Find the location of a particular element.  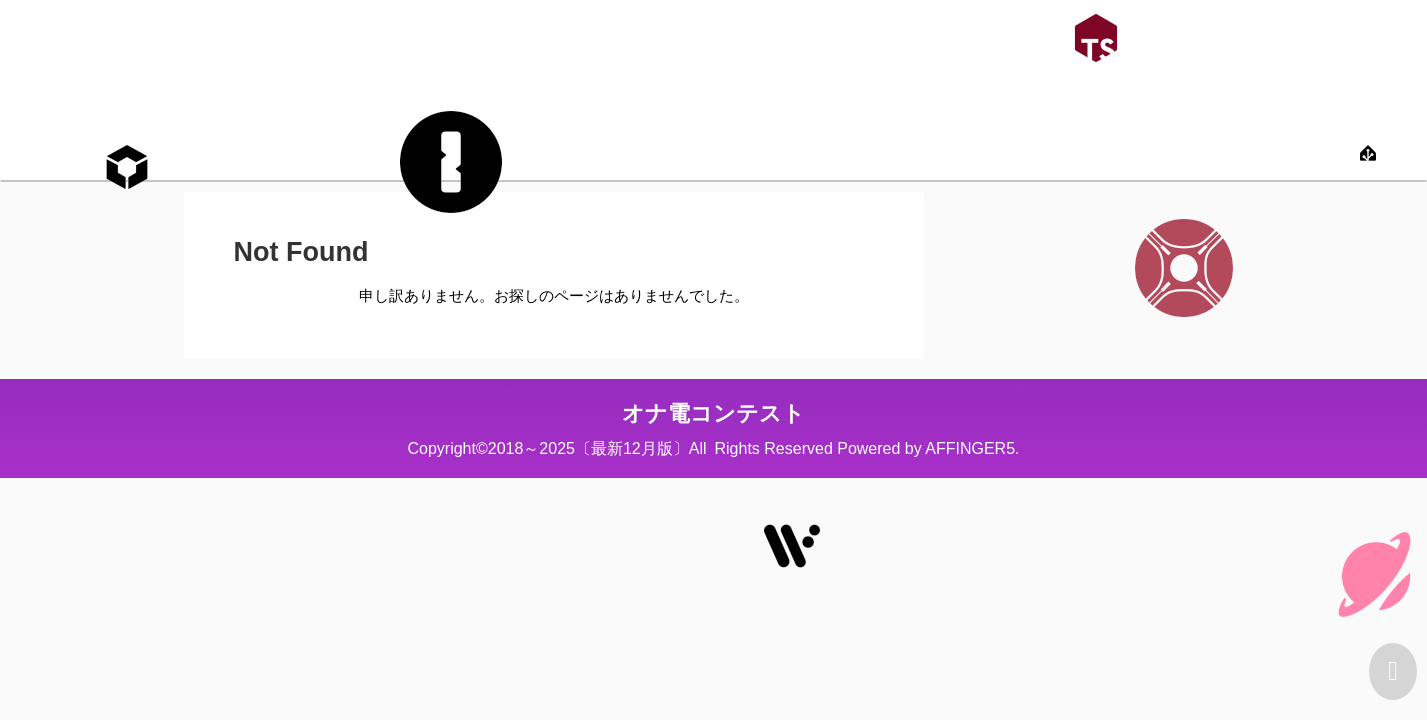

visit instatus website or service is located at coordinates (1374, 574).